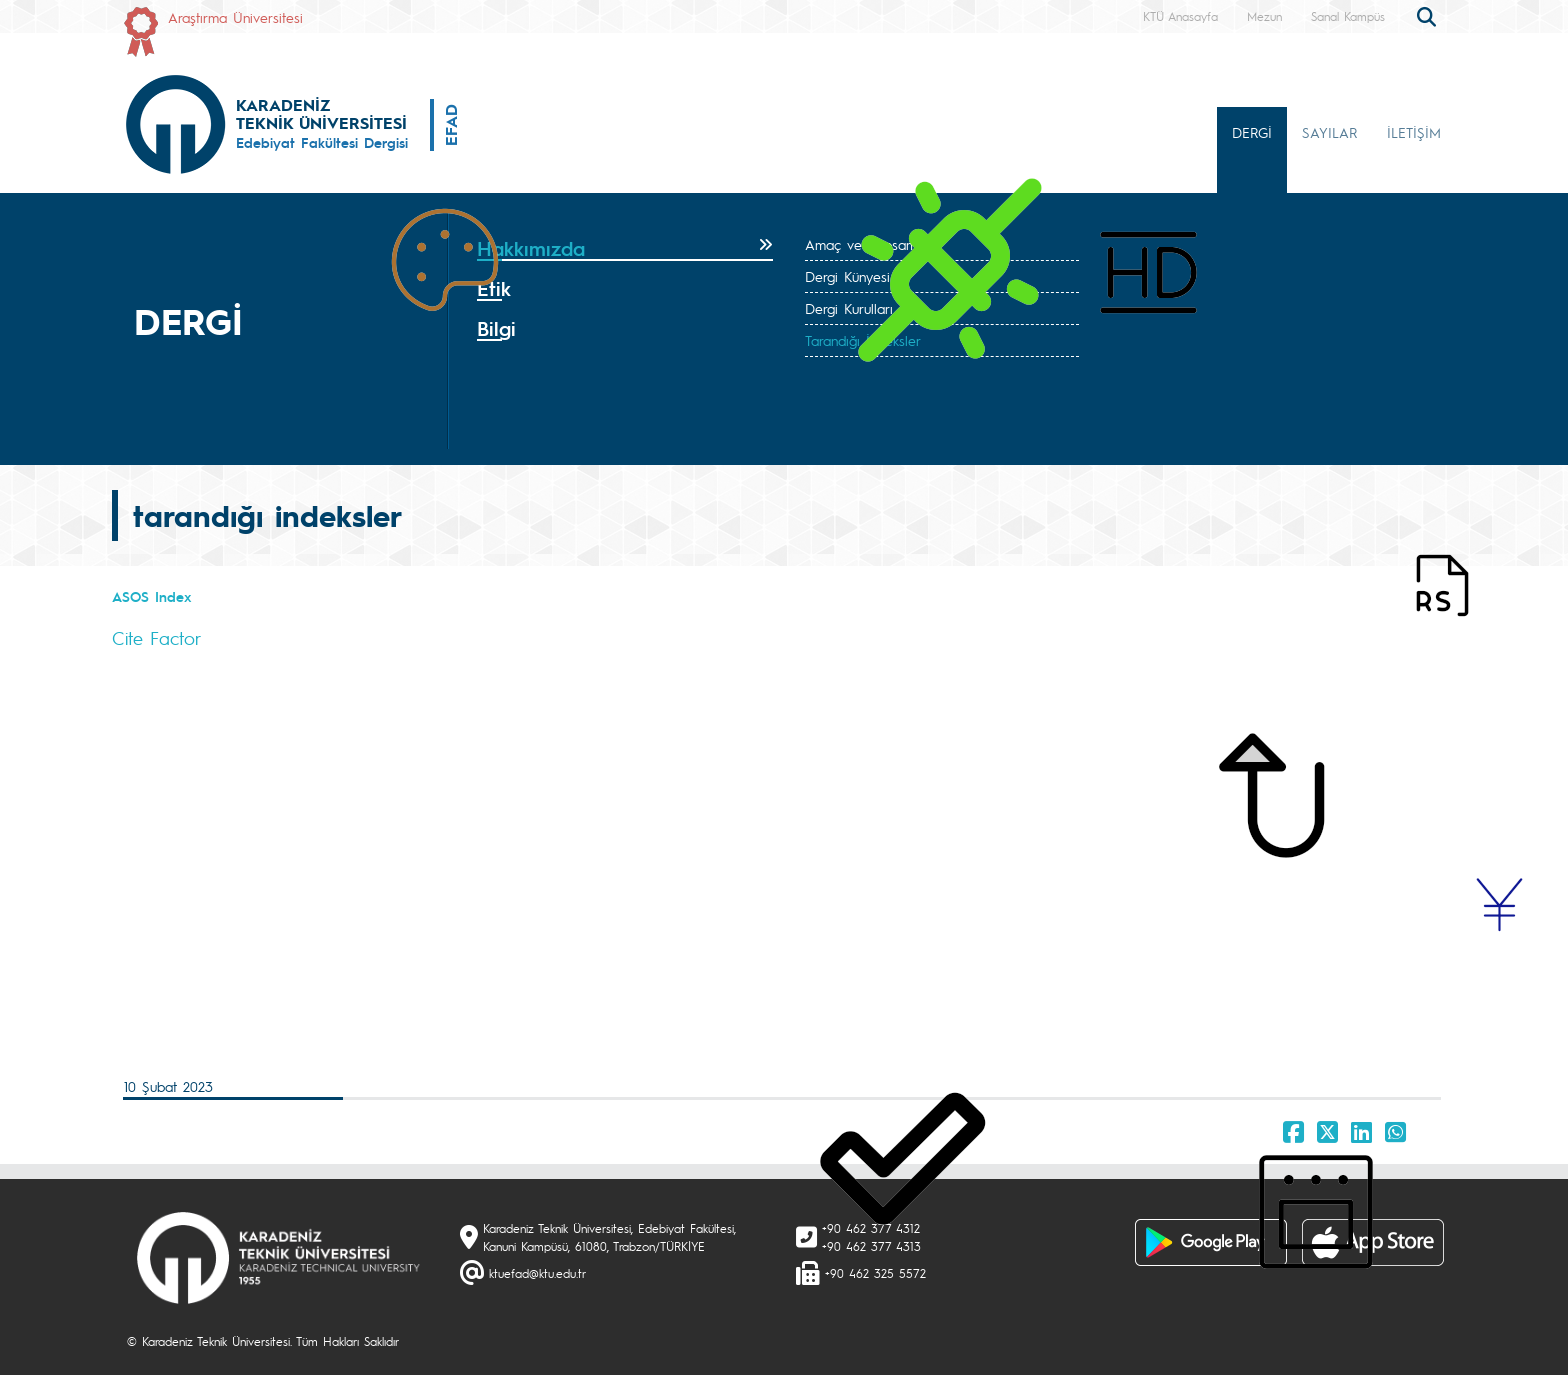 The height and width of the screenshot is (1375, 1568). I want to click on indicates an active connection or link, so click(950, 270).